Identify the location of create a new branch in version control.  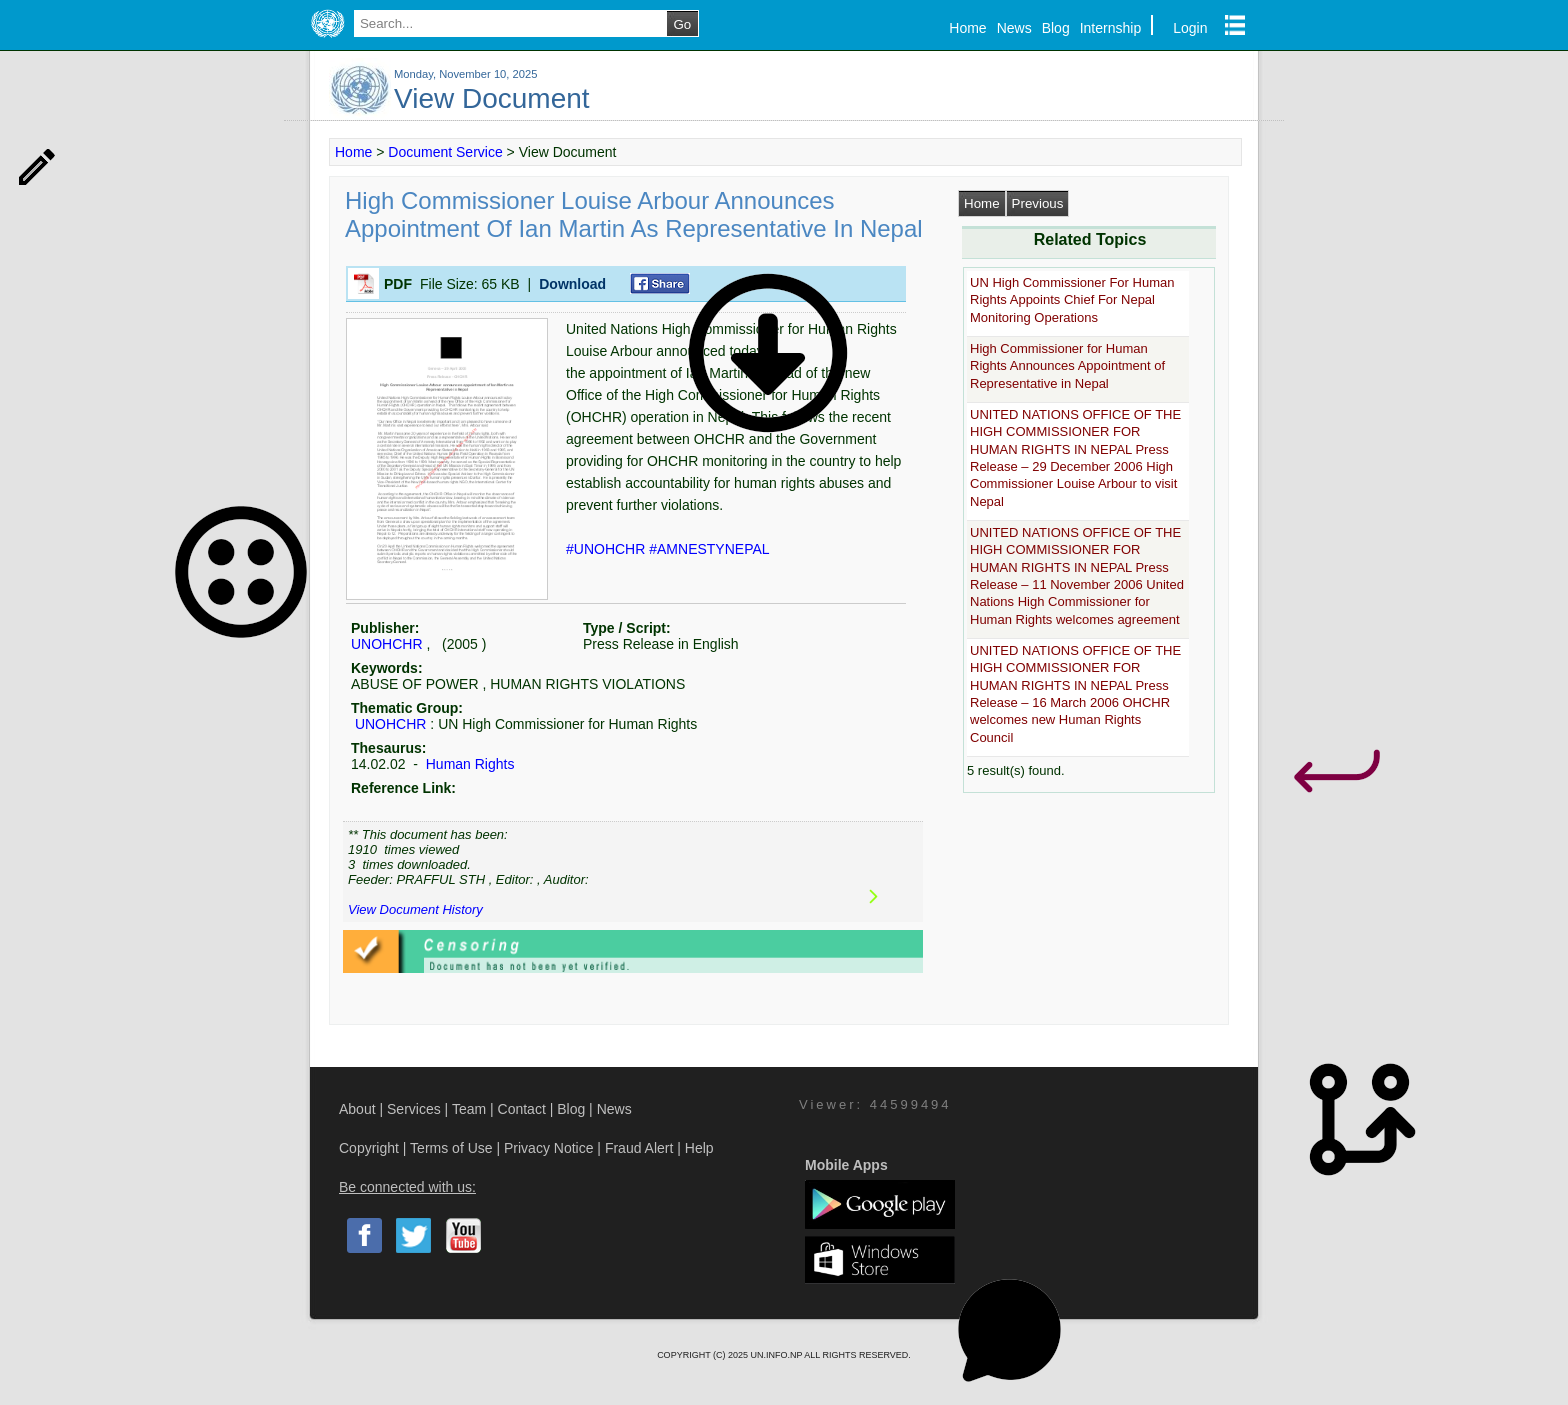
(1359, 1119).